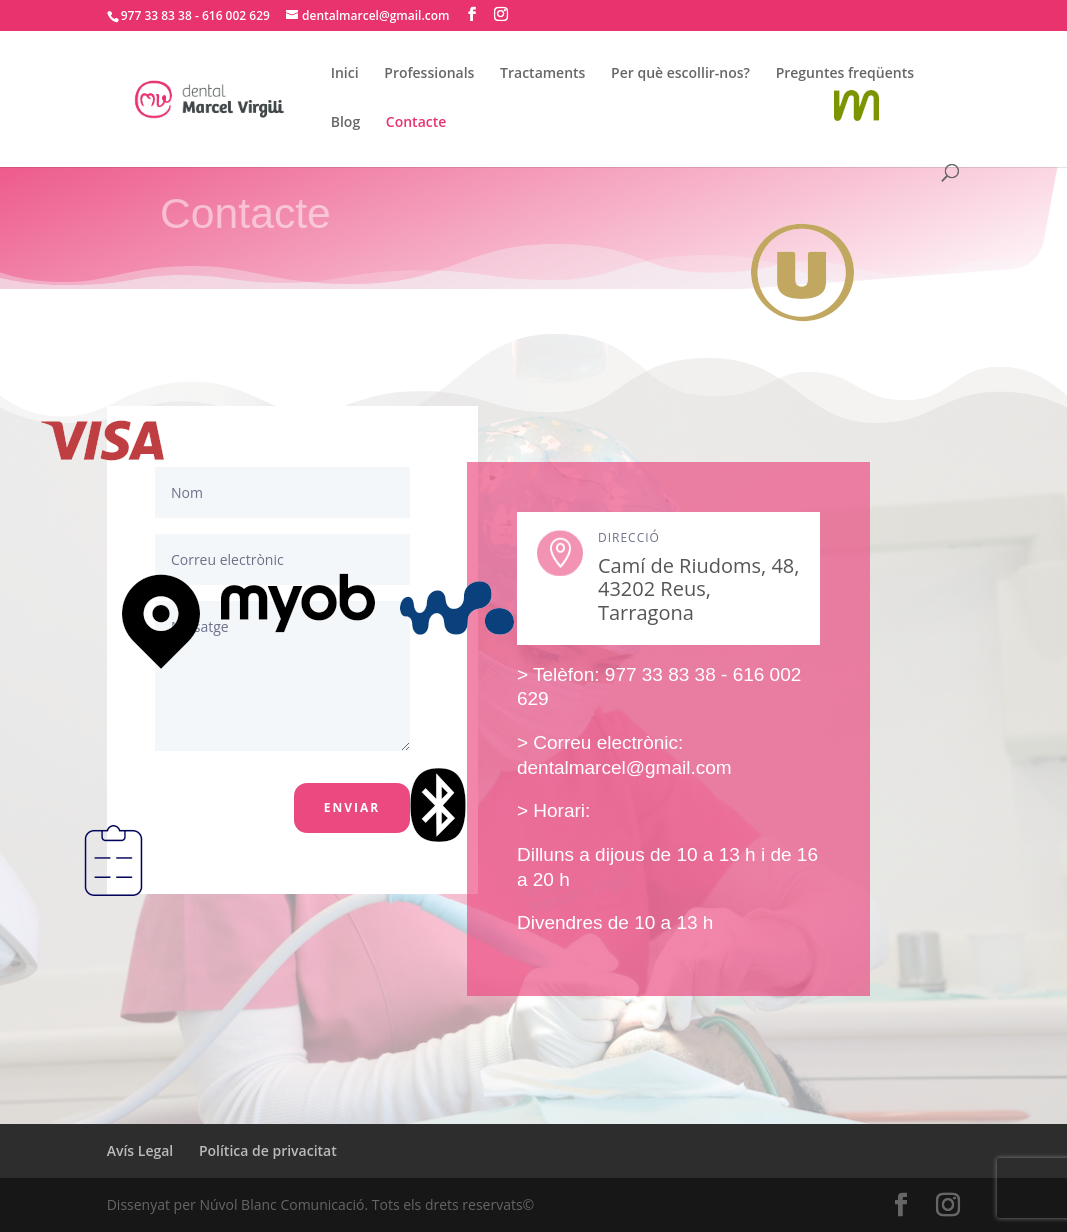 Image resolution: width=1067 pixels, height=1232 pixels. Describe the element at coordinates (457, 608) in the screenshot. I see `Sony Walkman brand logo` at that location.